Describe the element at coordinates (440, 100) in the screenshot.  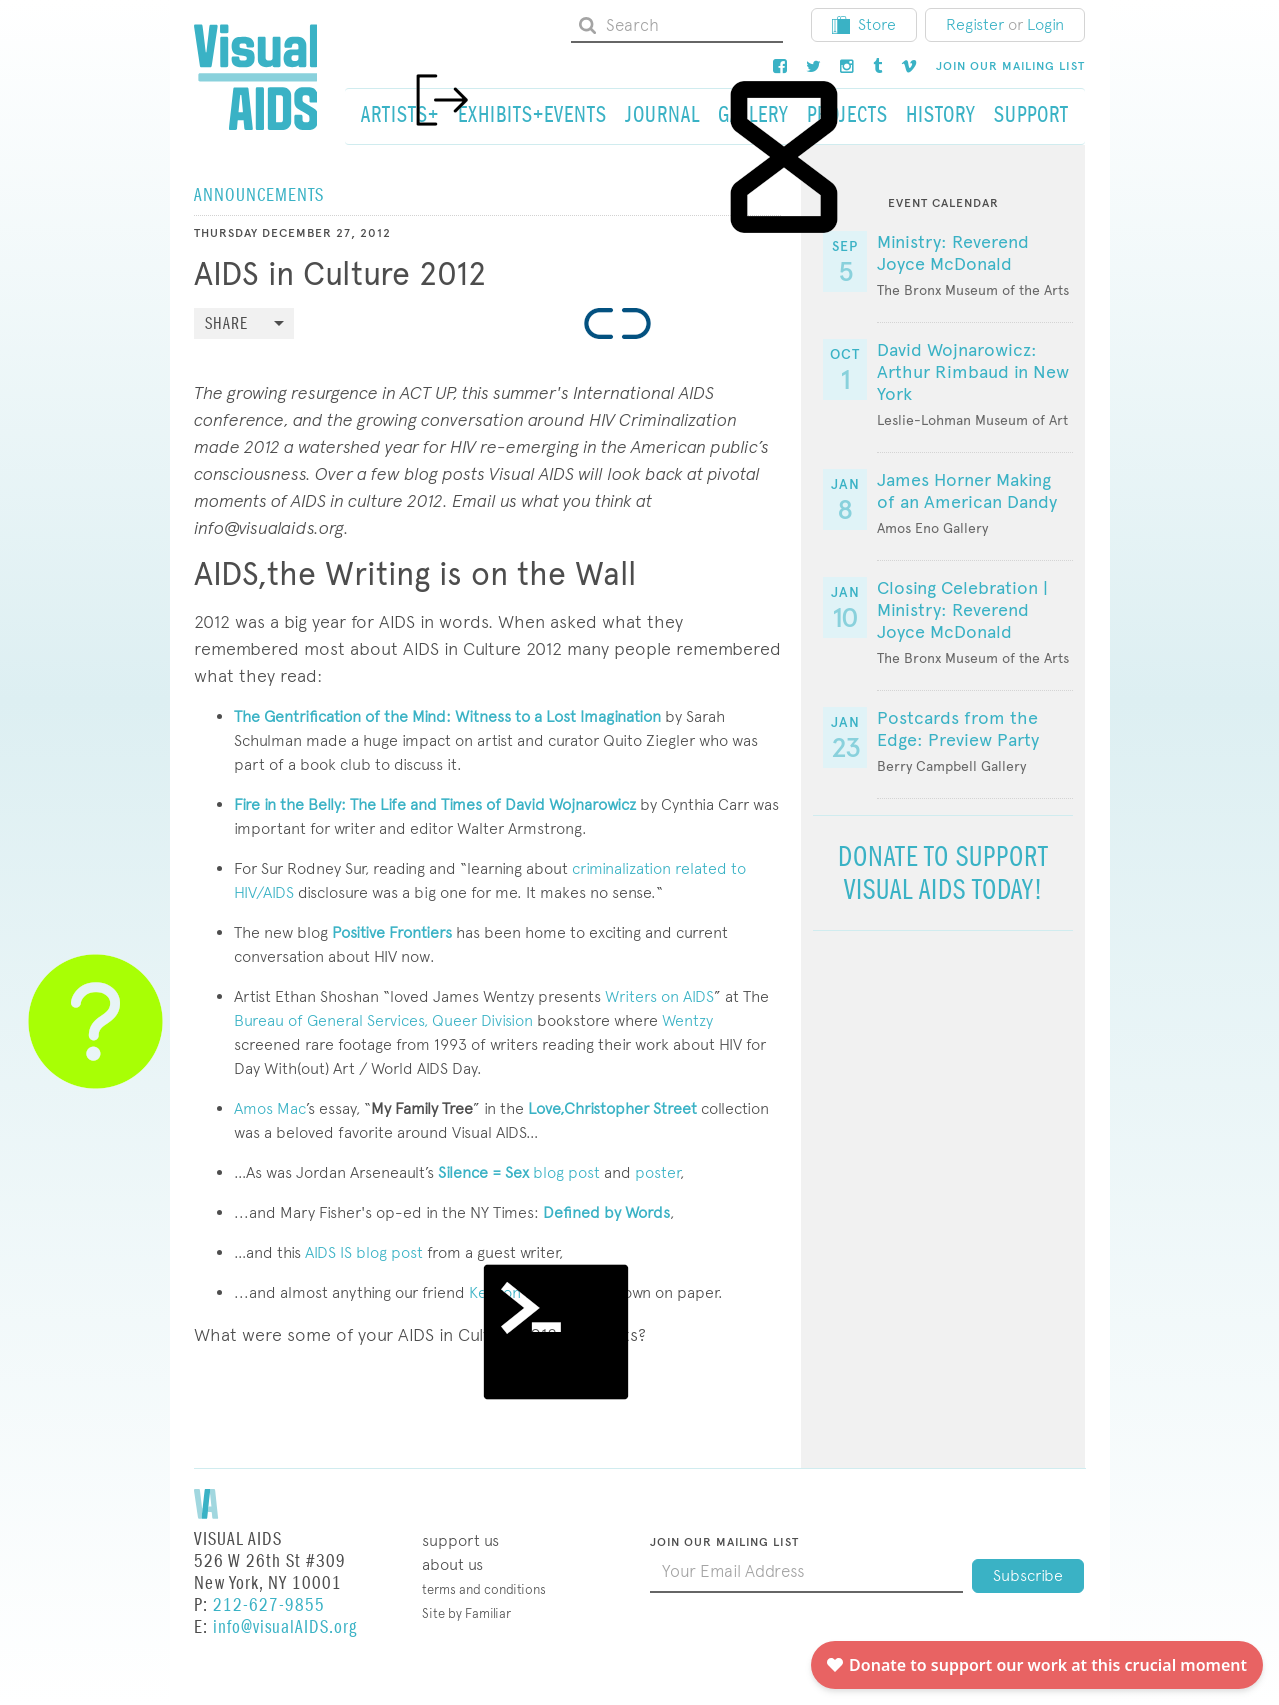
I see `sign out of your account` at that location.